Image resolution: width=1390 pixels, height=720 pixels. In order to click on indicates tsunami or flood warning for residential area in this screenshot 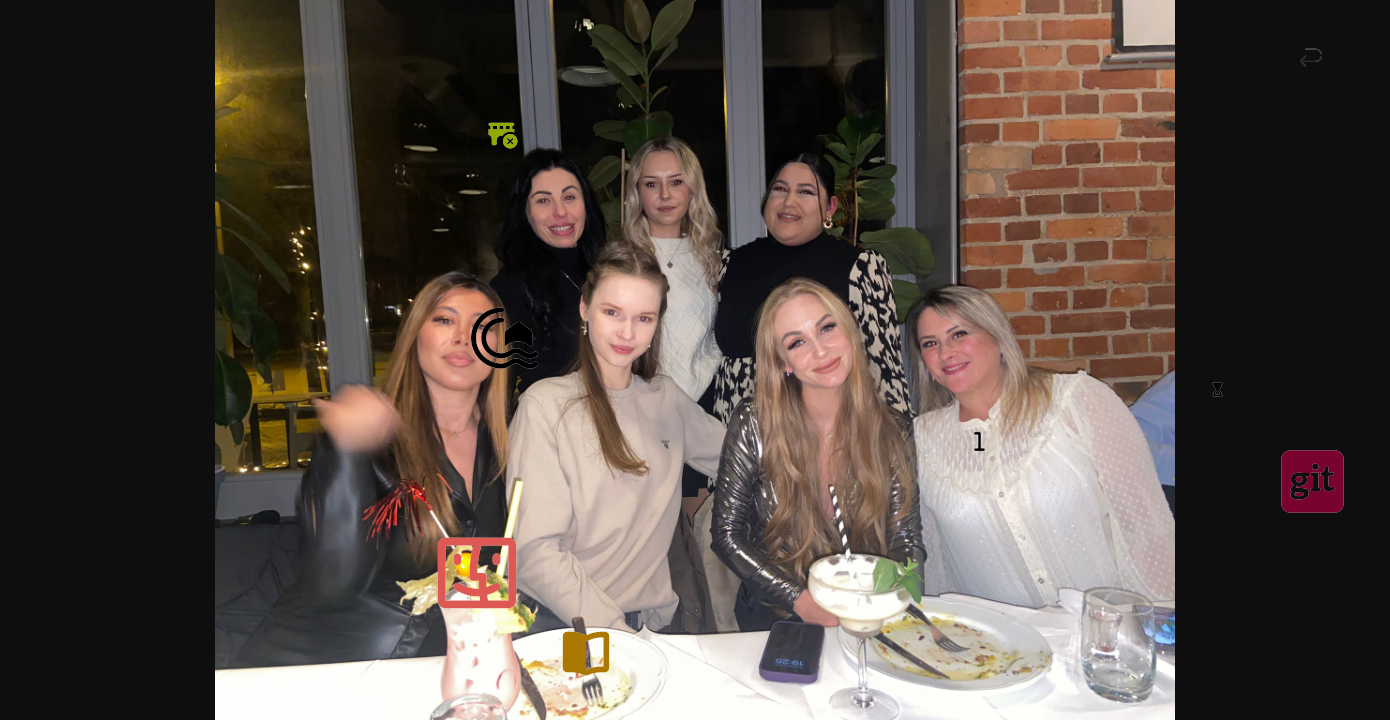, I will do `click(505, 338)`.